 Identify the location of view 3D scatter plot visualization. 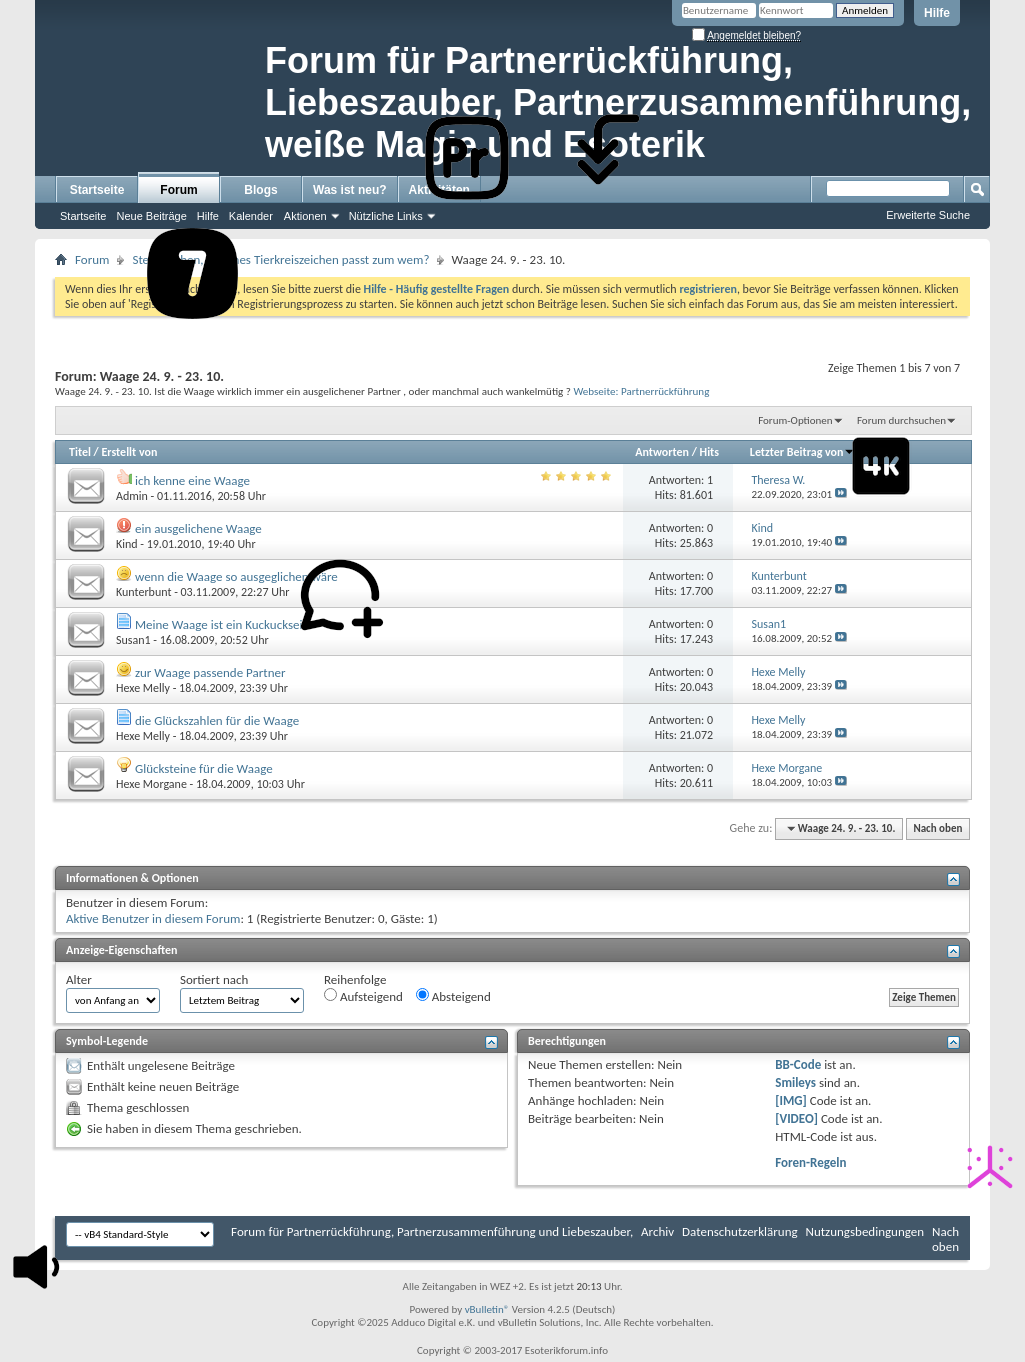
(990, 1168).